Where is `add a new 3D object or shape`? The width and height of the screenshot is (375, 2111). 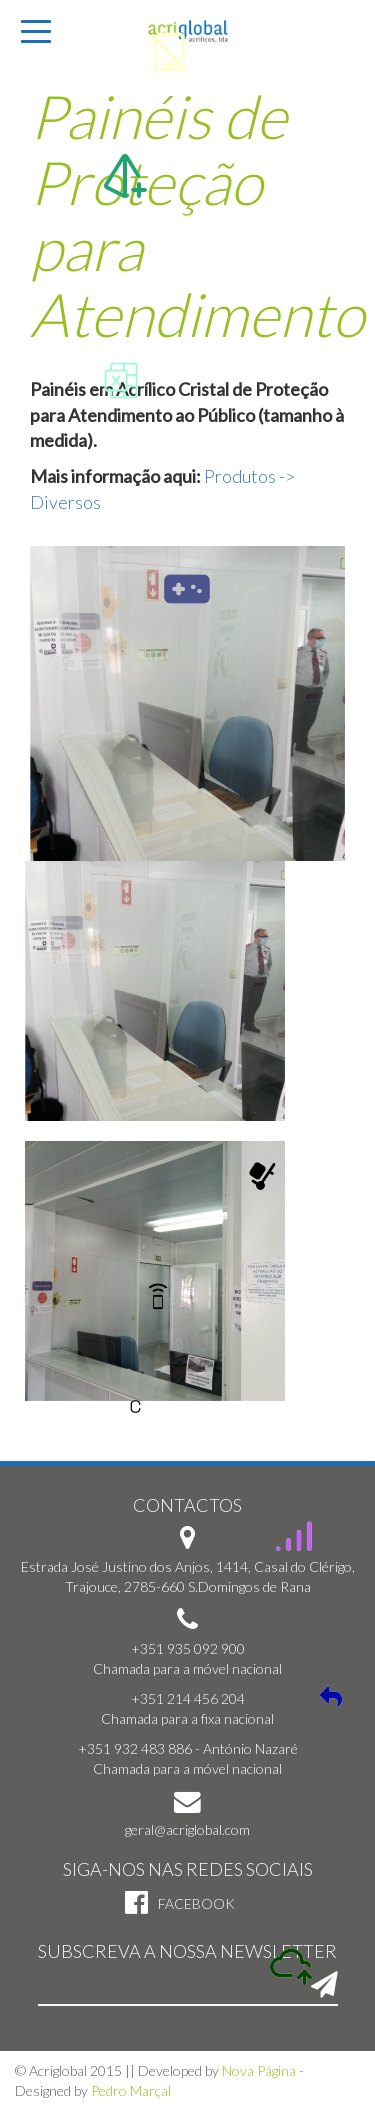 add a new 3D object or shape is located at coordinates (125, 176).